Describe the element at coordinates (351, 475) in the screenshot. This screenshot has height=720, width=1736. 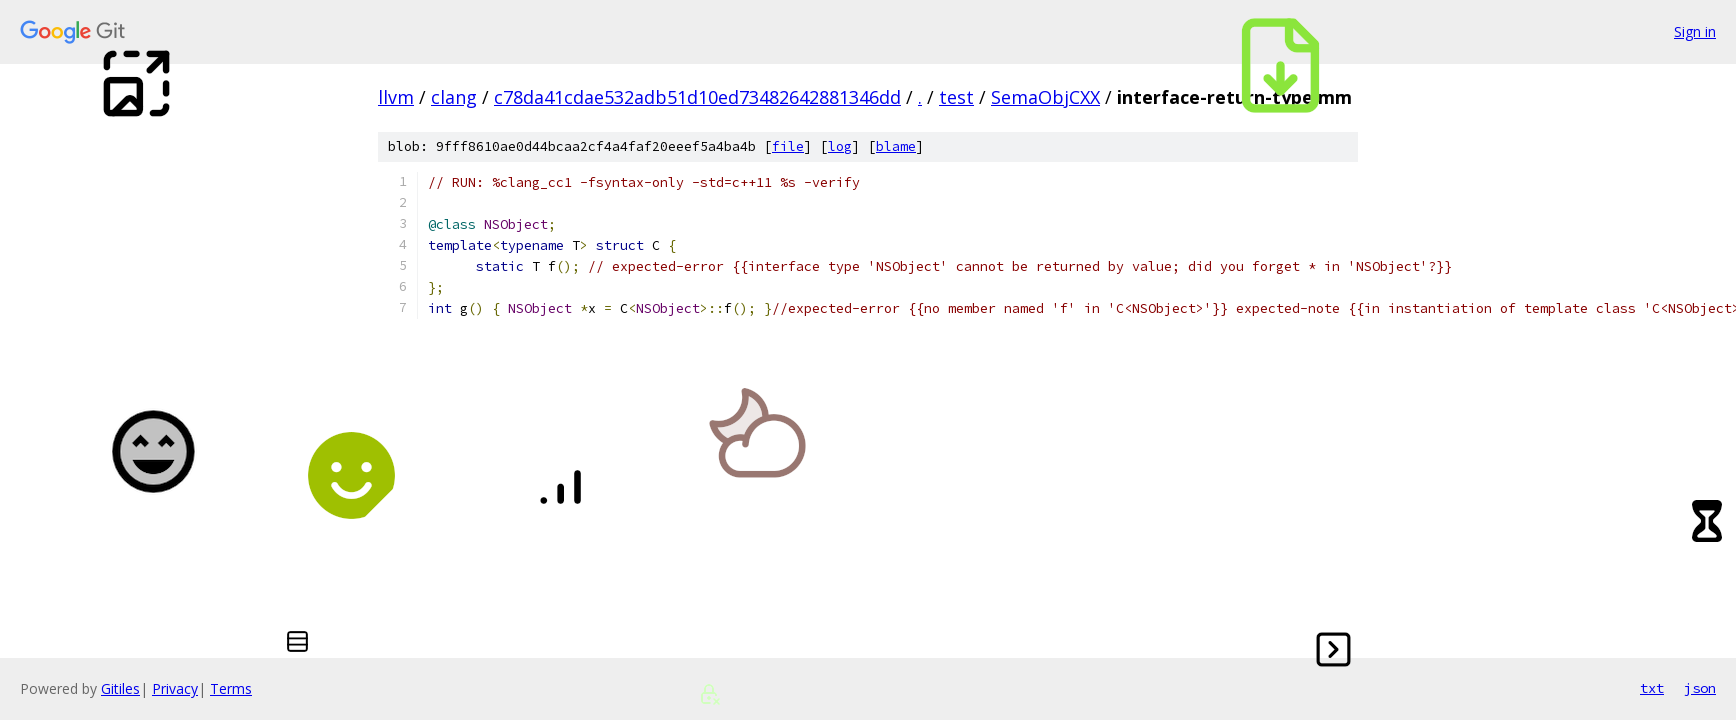
I see `add a sticker to your message` at that location.